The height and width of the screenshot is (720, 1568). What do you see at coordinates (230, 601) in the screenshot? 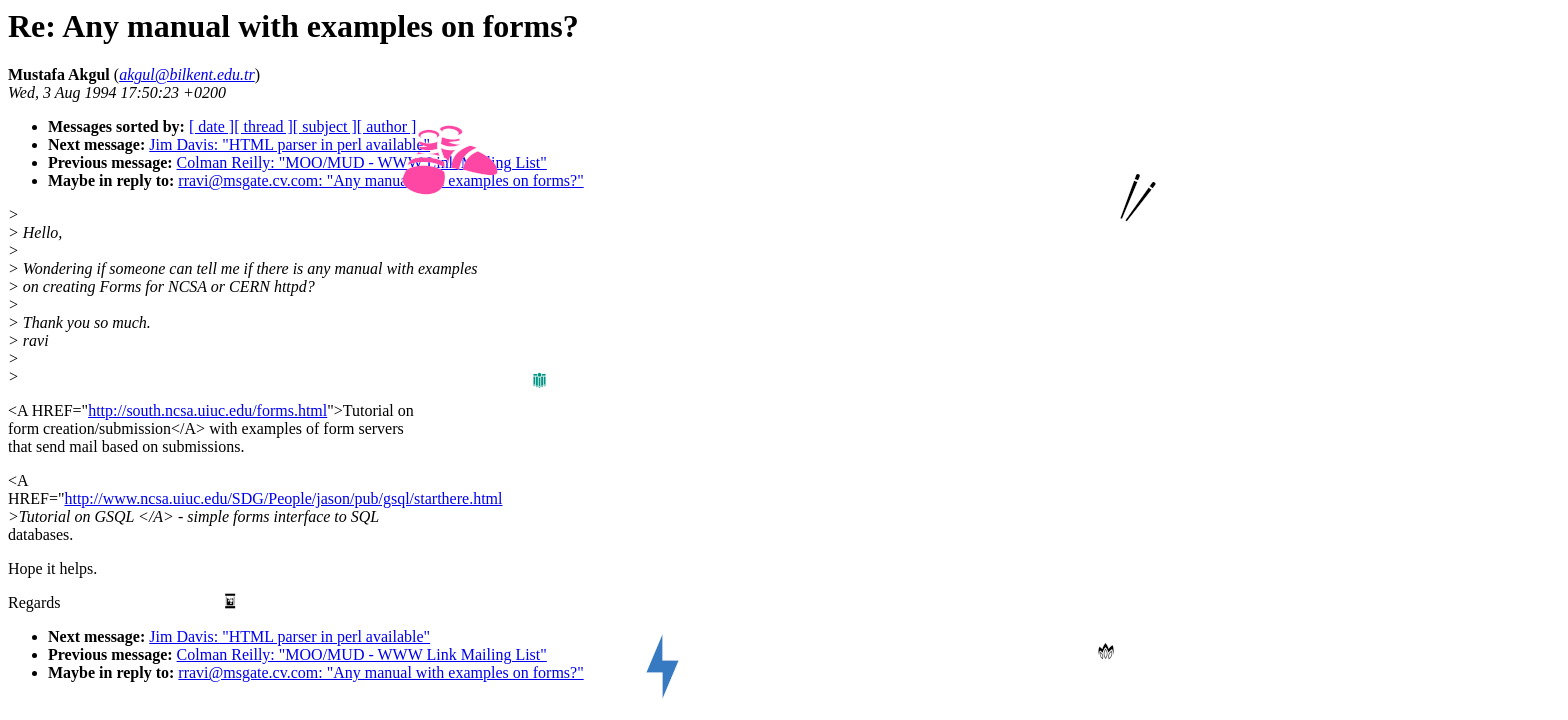
I see `view chemical storage or tank status` at bounding box center [230, 601].